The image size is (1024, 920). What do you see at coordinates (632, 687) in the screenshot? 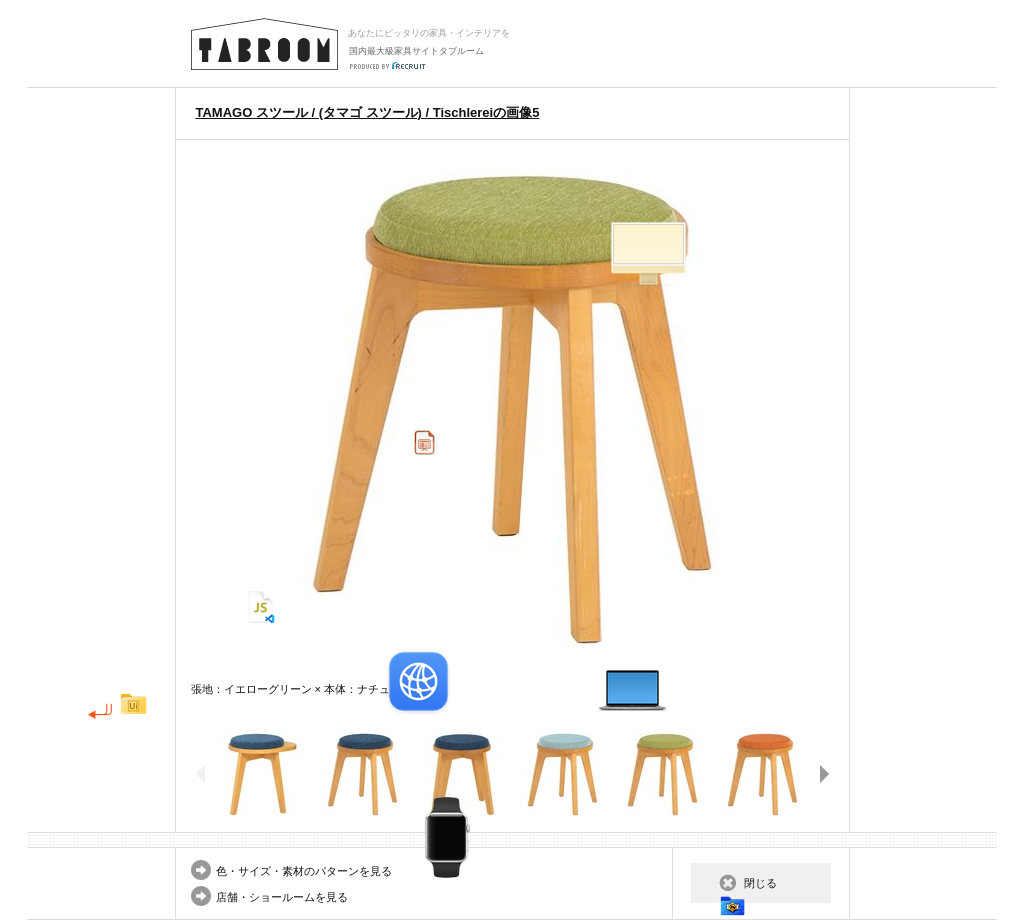
I see `macbook pro 15-inch device icon` at bounding box center [632, 687].